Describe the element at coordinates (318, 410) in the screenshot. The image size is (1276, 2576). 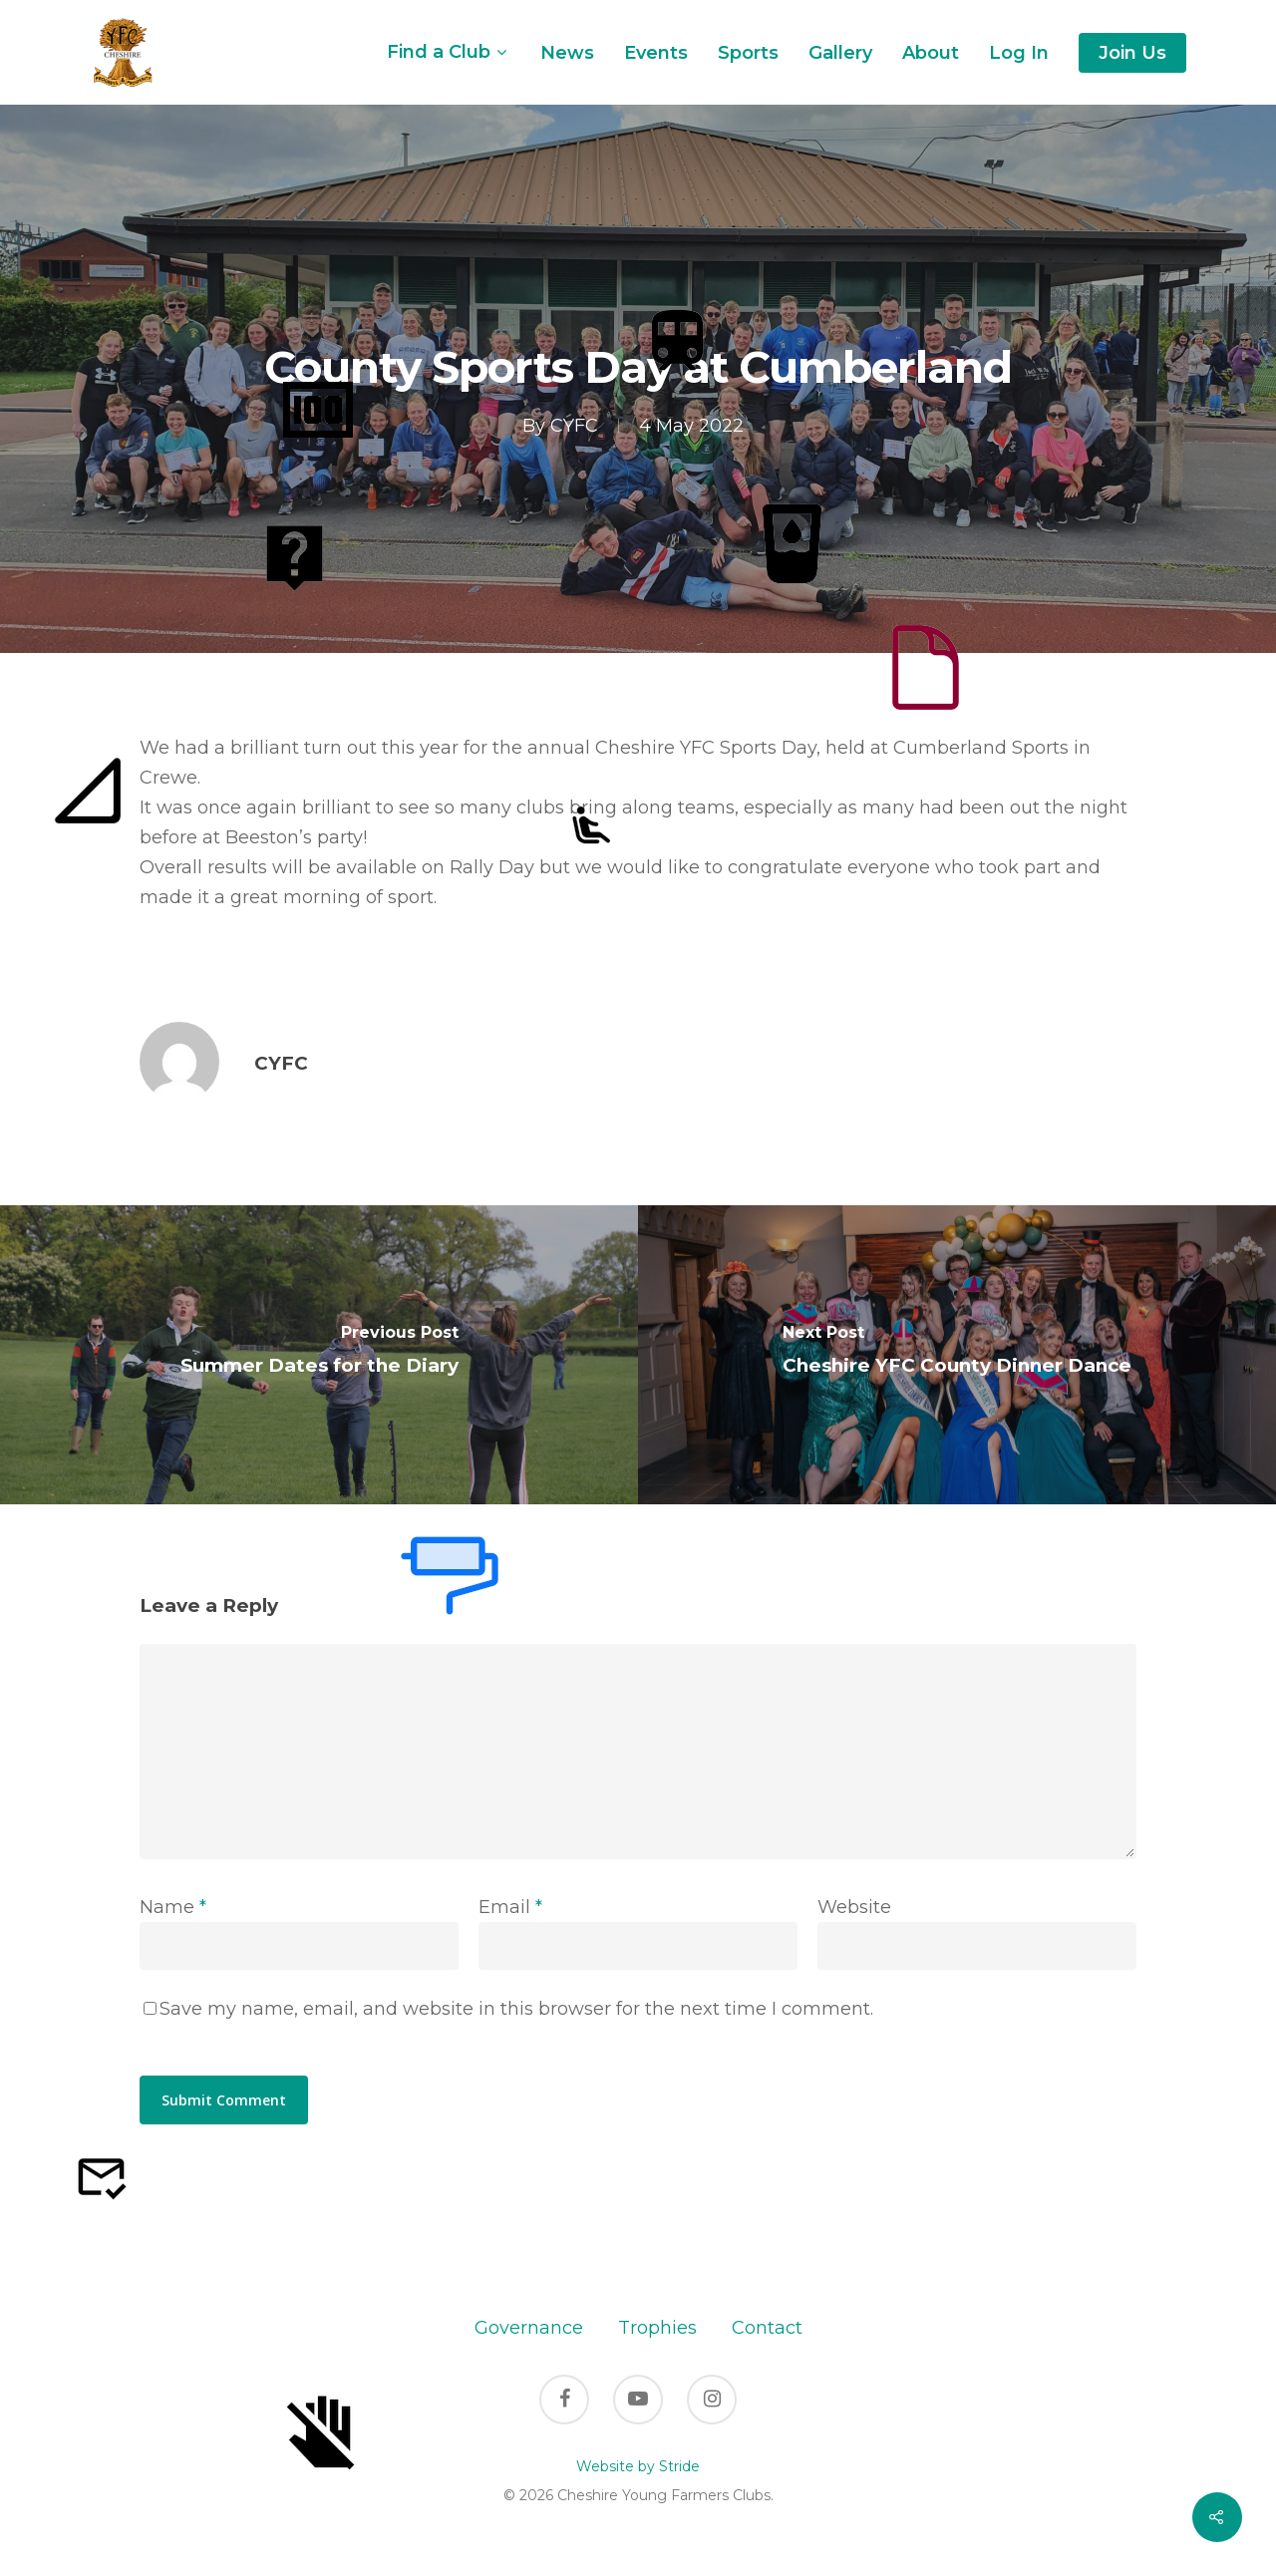
I see `view currency or monetary information` at that location.